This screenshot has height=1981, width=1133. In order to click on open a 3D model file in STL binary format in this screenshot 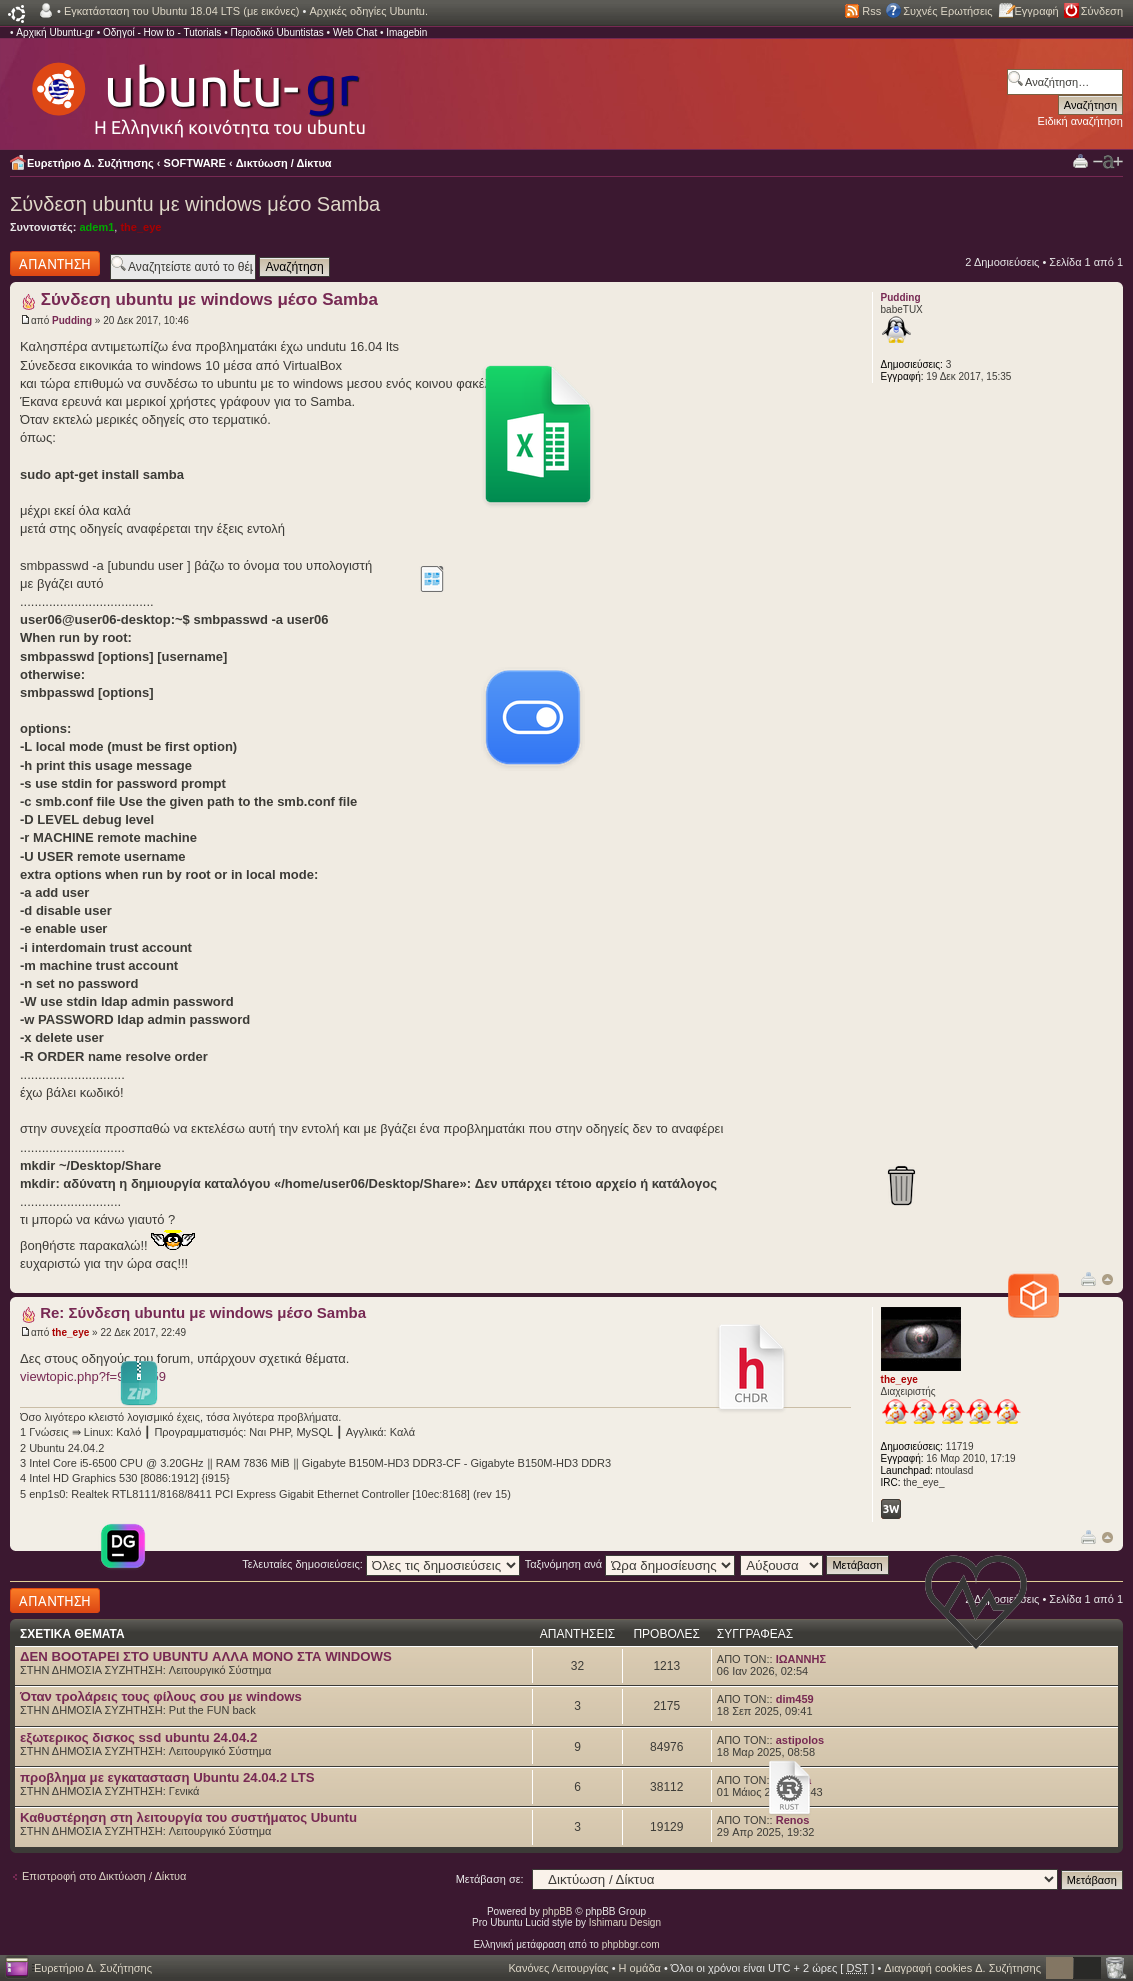, I will do `click(1033, 1294)`.